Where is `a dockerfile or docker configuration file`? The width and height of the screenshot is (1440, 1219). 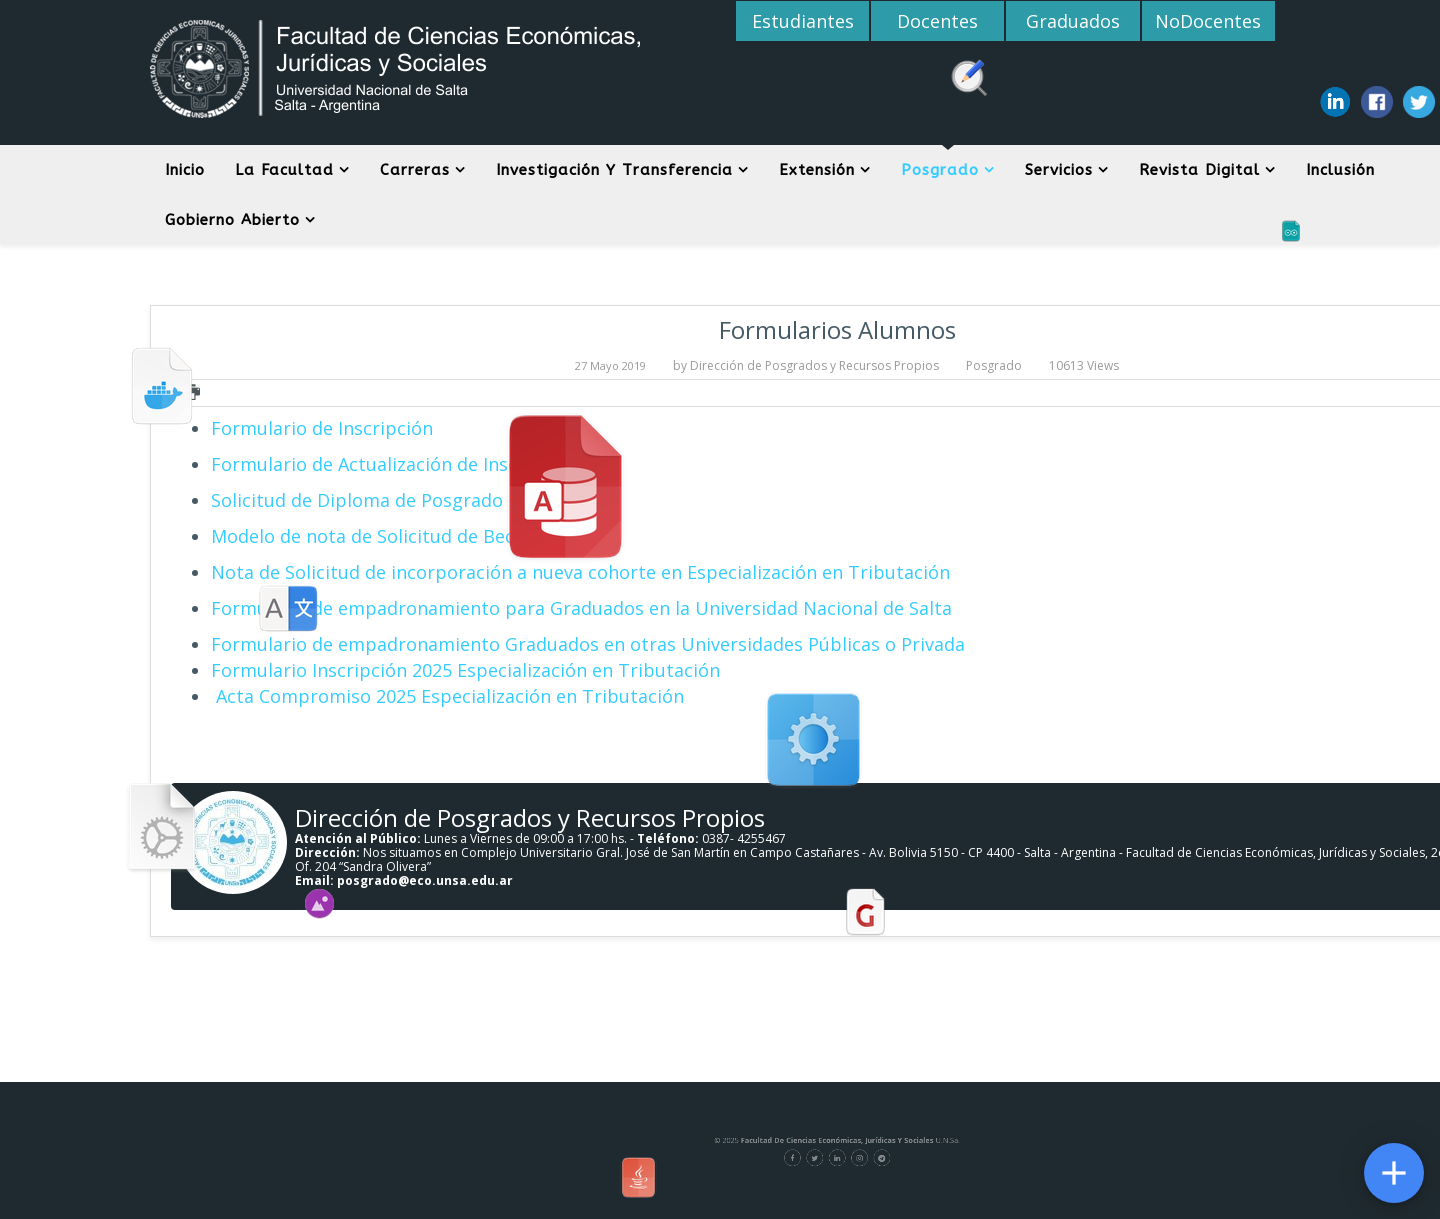
a dockerfile or docker configuration file is located at coordinates (162, 386).